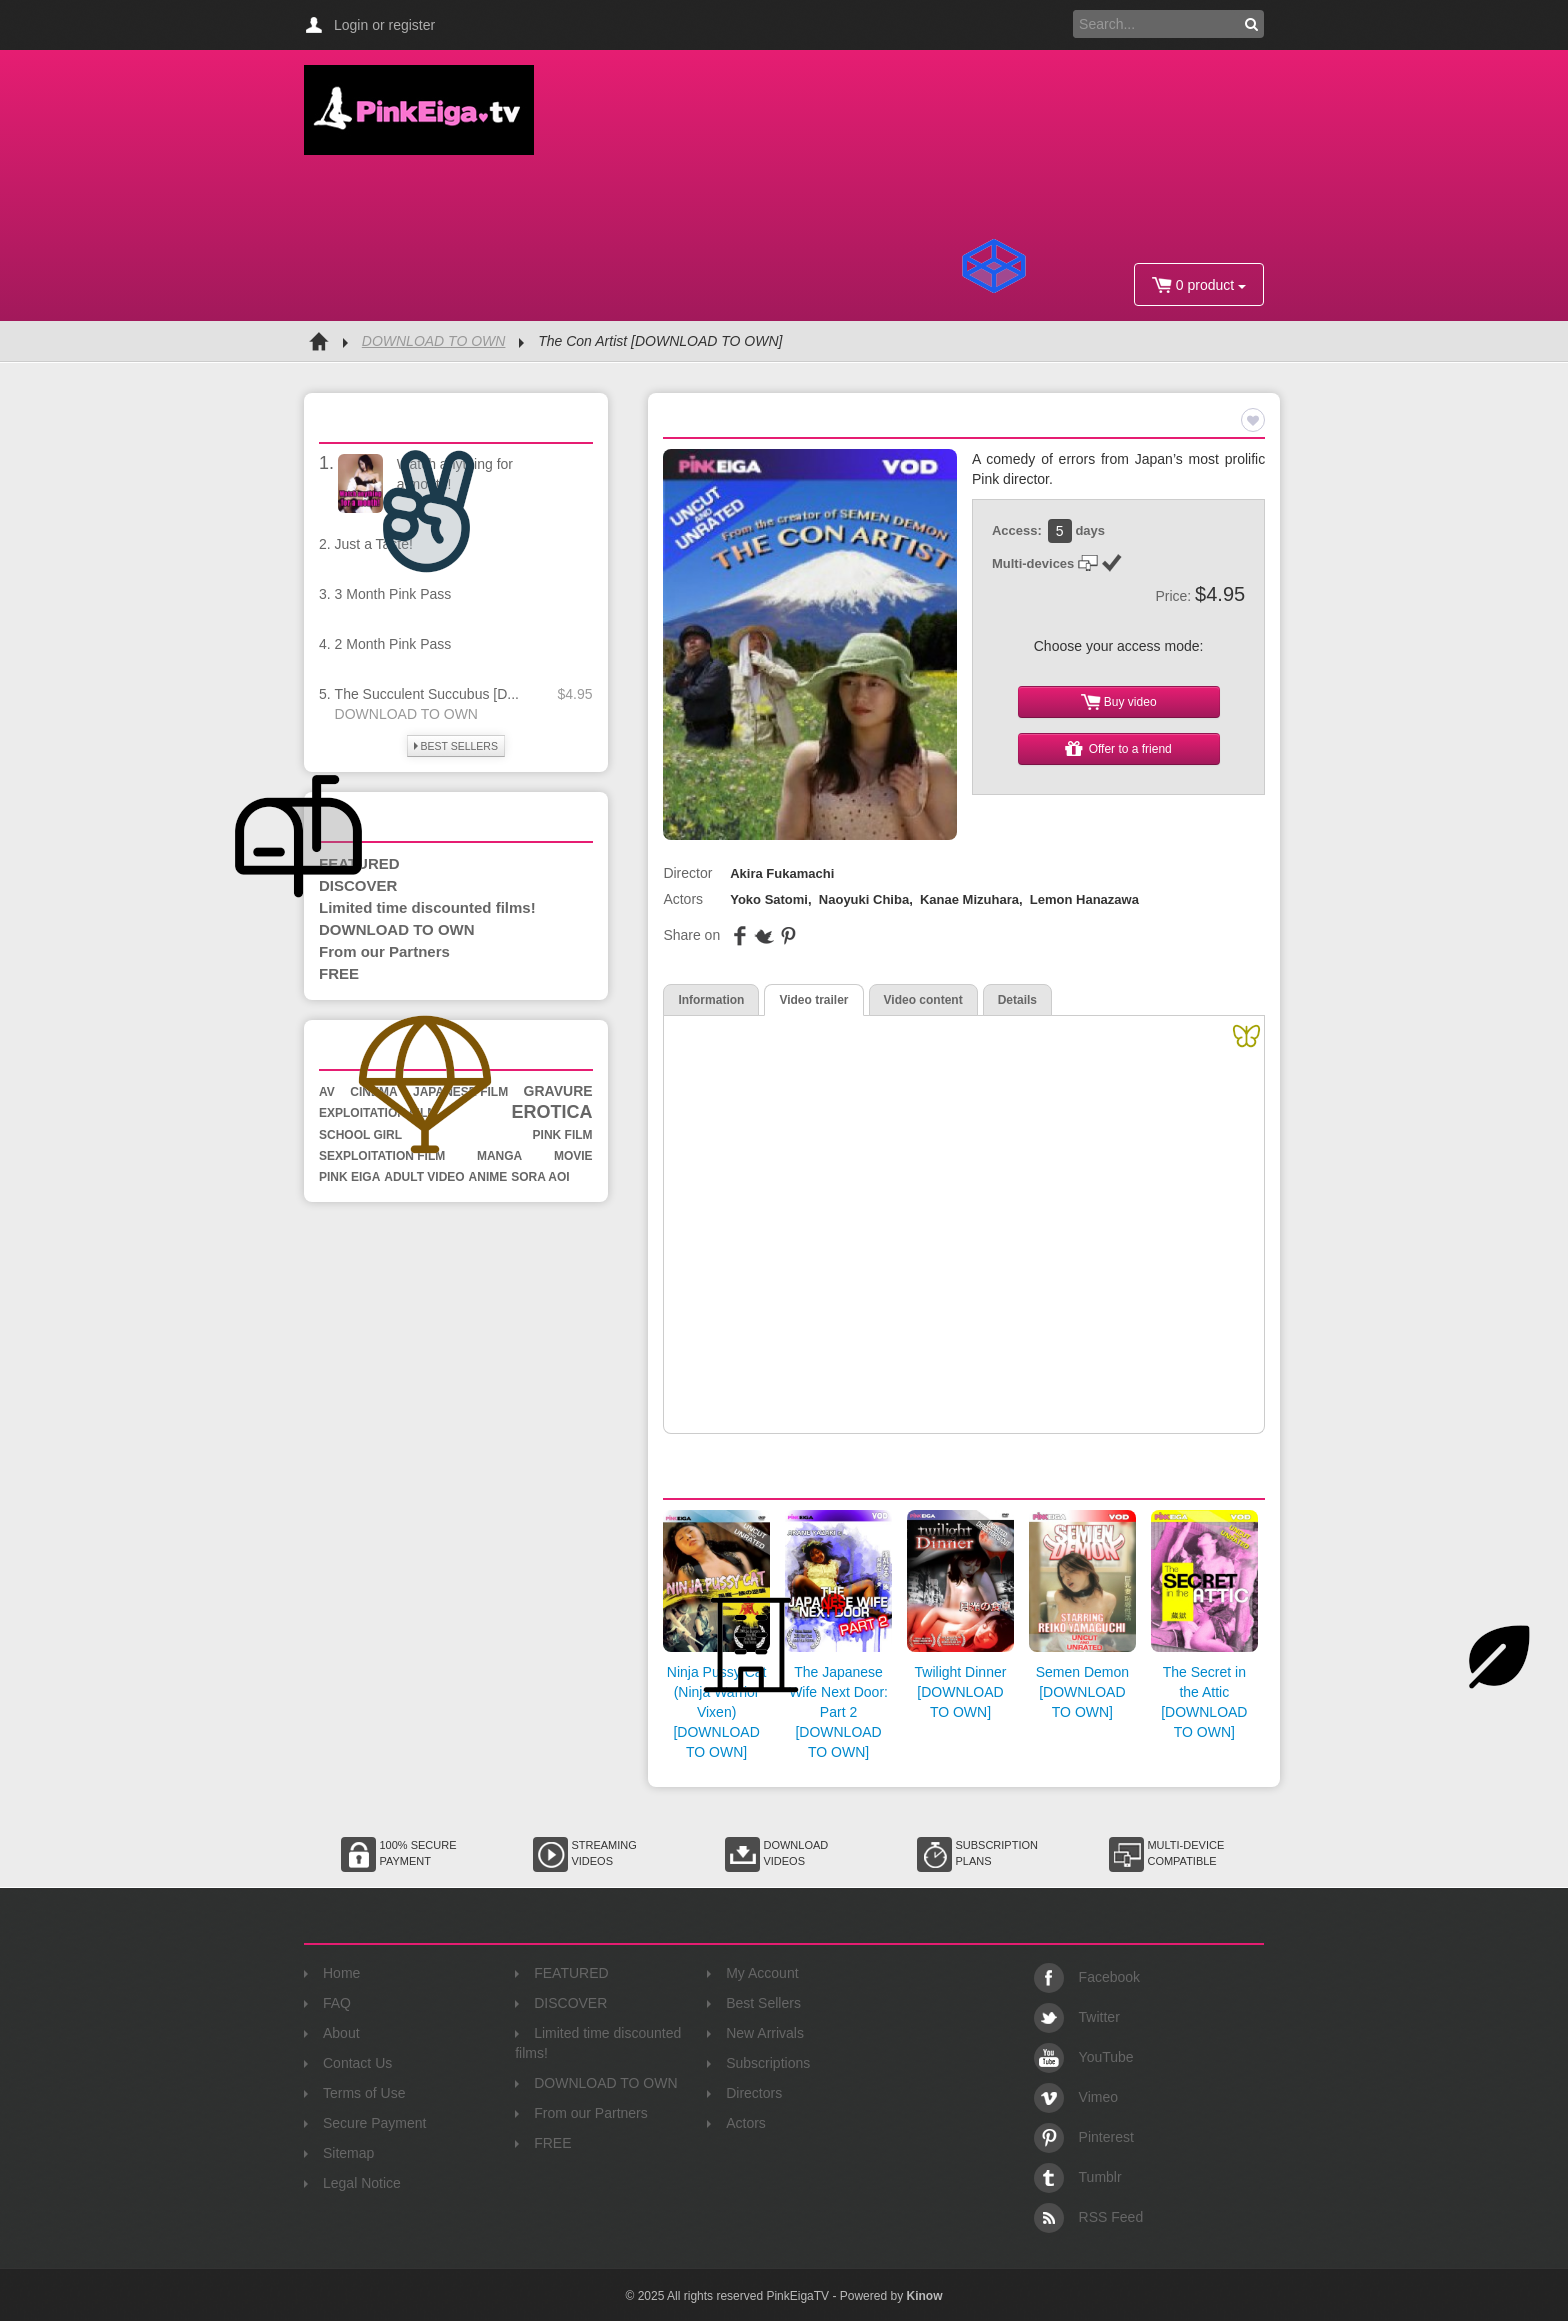 This screenshot has height=2321, width=1568. What do you see at coordinates (1498, 1657) in the screenshot?
I see `indicates eco-friendly or sustainable option` at bounding box center [1498, 1657].